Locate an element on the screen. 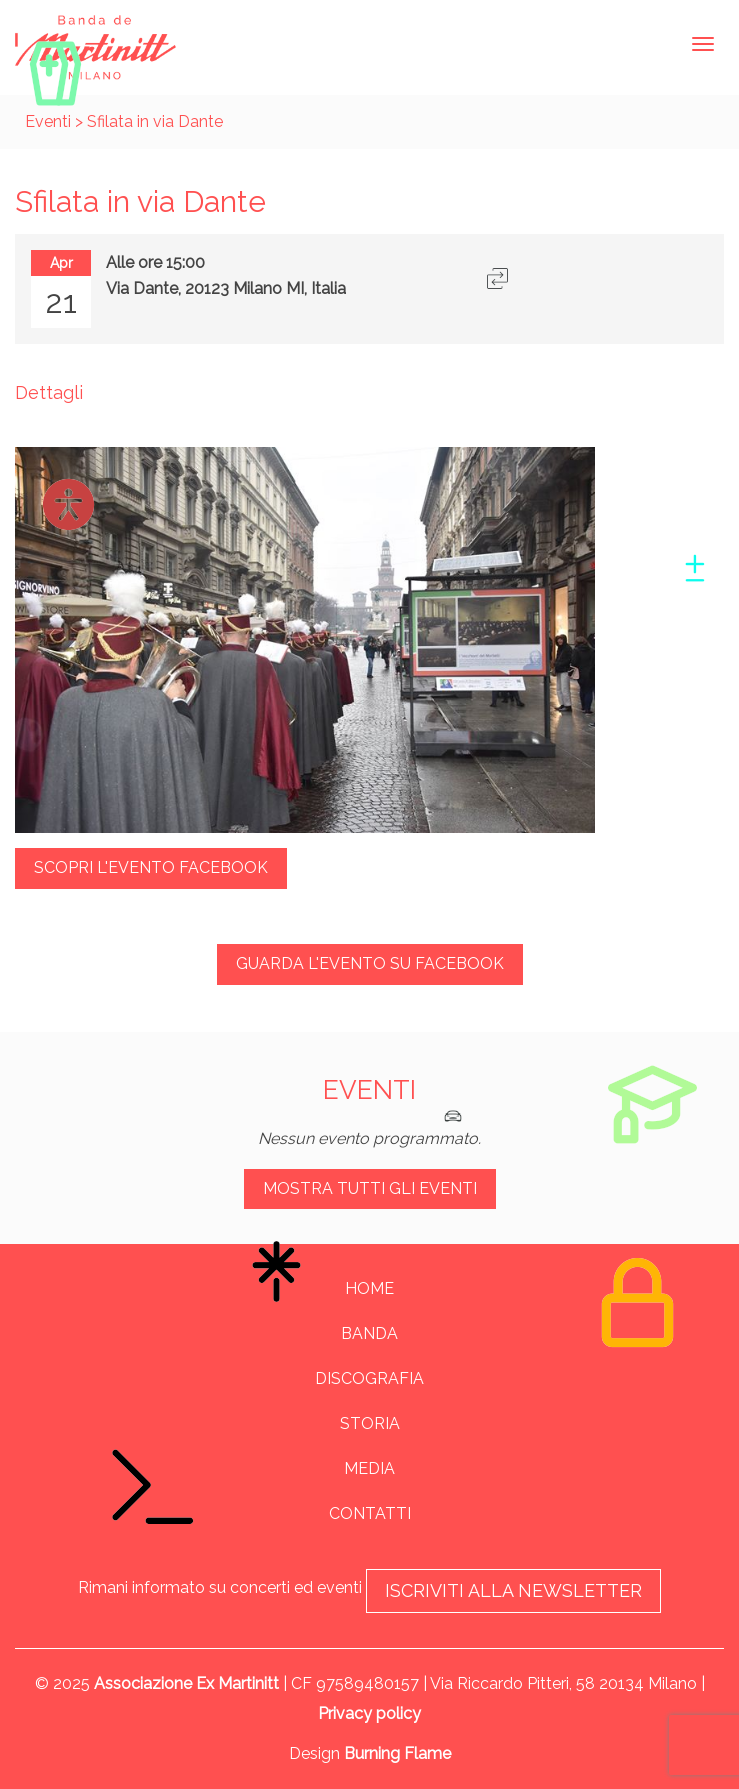  indicates deceased or death-related content is located at coordinates (55, 73).